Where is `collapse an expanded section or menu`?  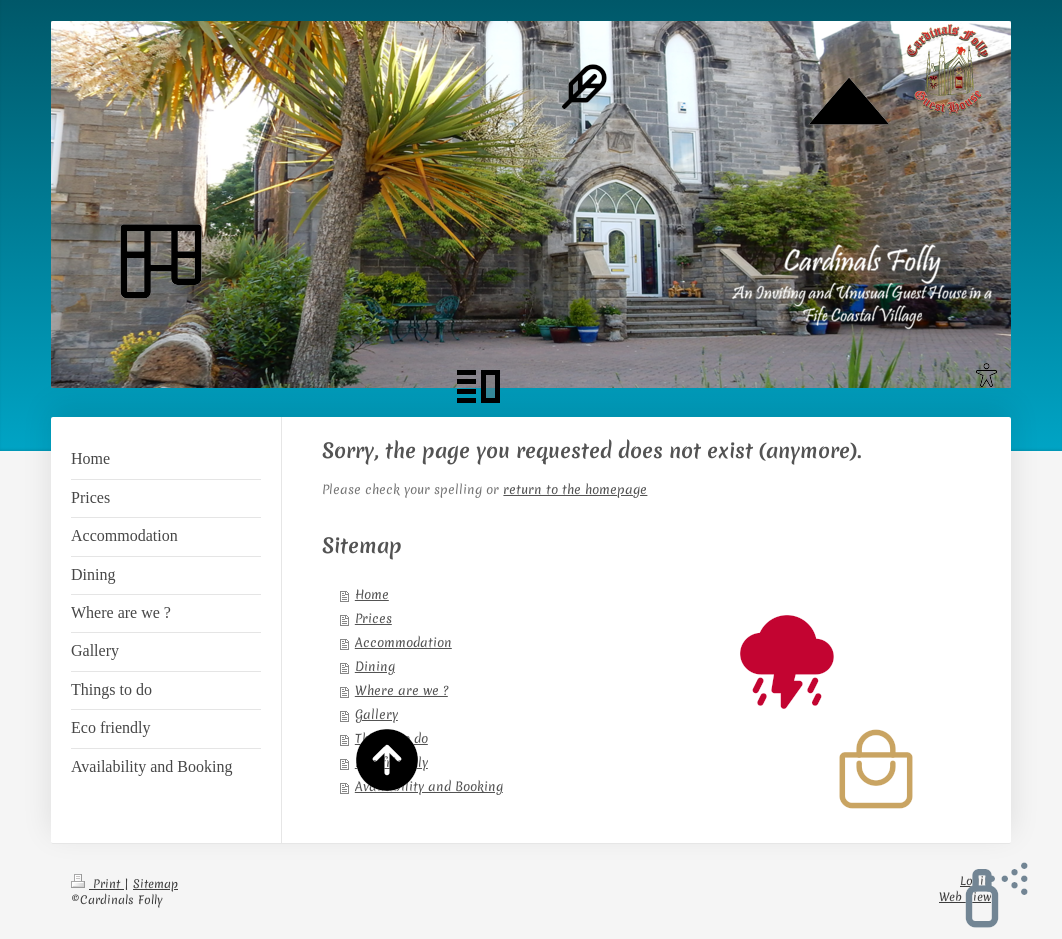
collapse an expanded section or menu is located at coordinates (849, 101).